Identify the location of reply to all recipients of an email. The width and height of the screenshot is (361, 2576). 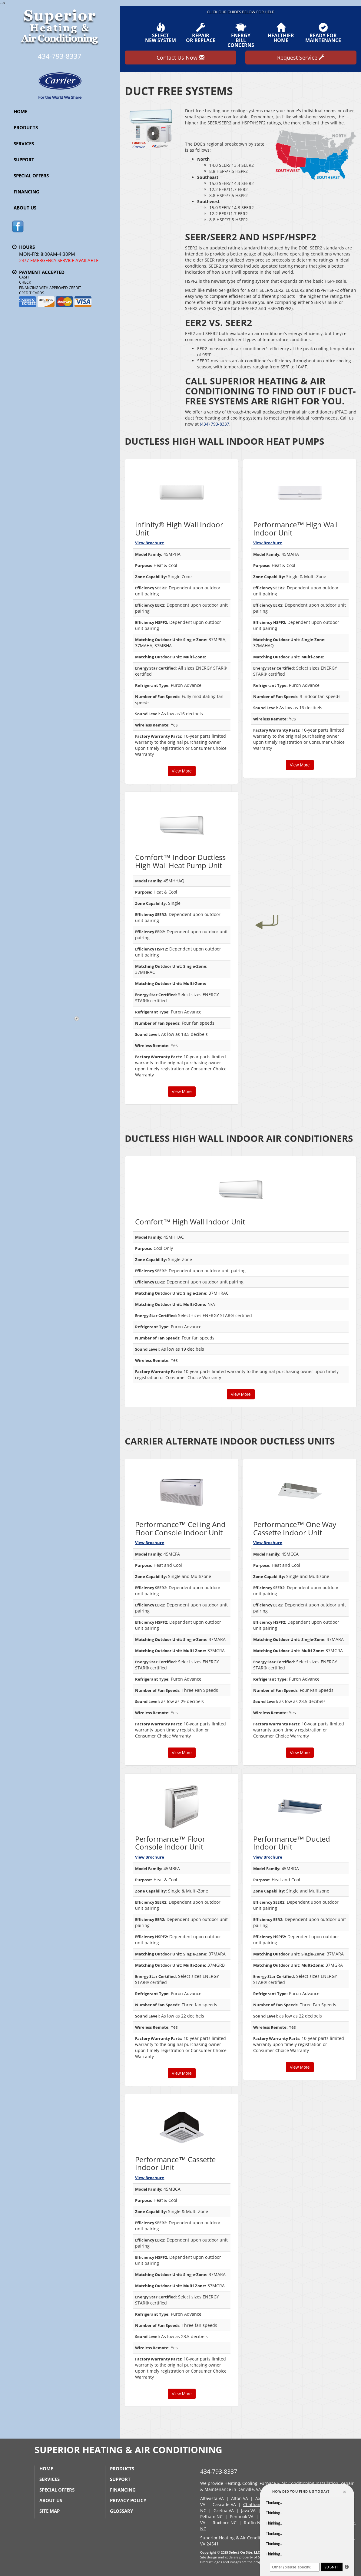
(266, 922).